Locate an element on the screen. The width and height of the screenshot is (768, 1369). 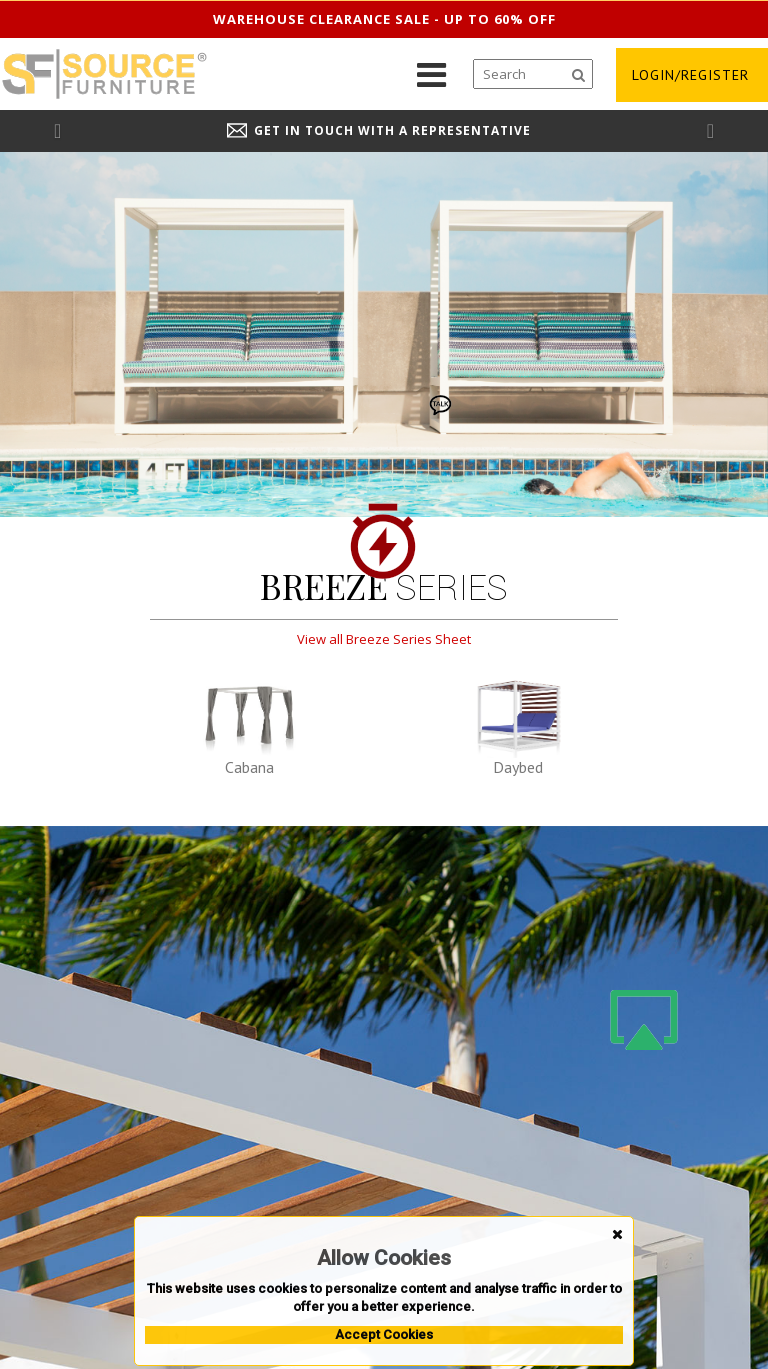
stream content to an airplay-enabled device is located at coordinates (644, 1020).